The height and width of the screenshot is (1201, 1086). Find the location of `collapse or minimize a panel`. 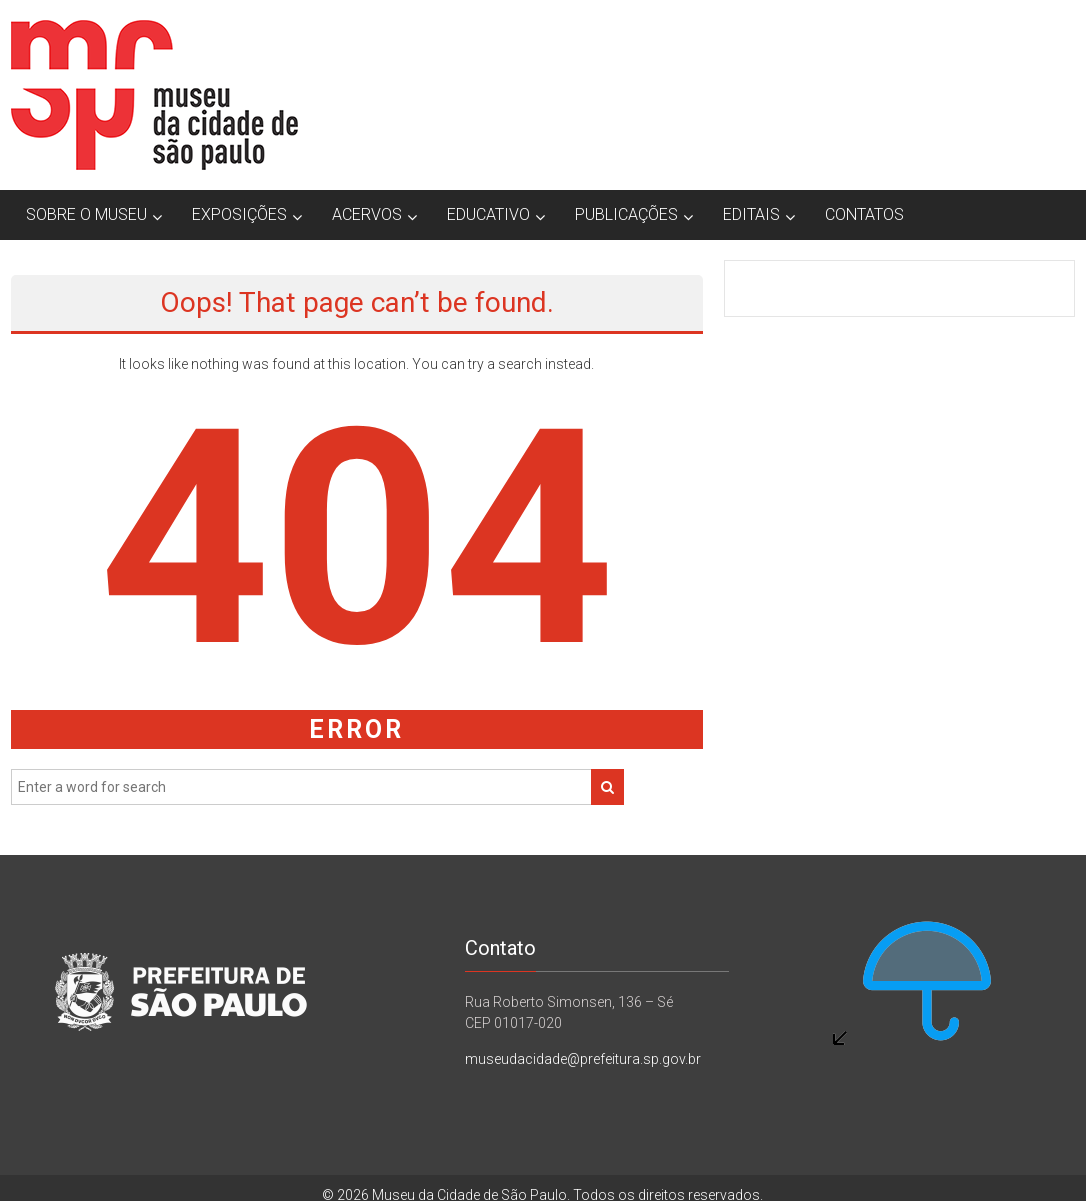

collapse or minimize a panel is located at coordinates (840, 1038).